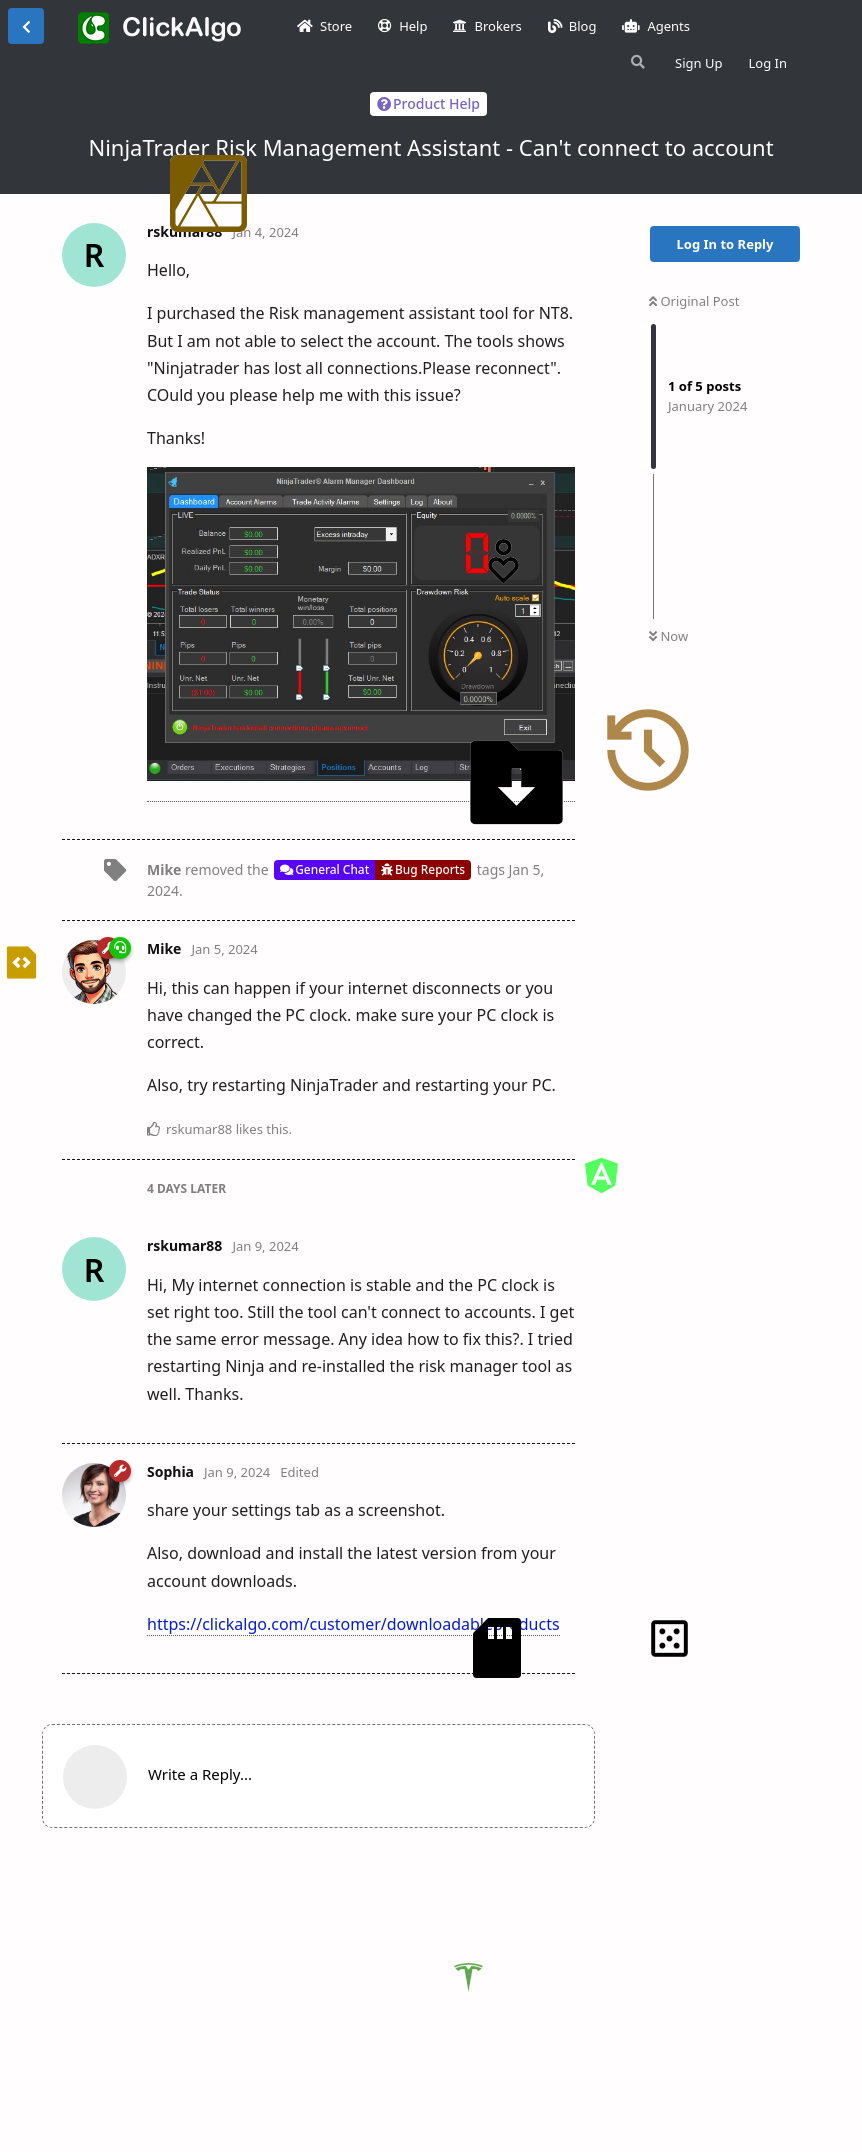 The image size is (862, 2152). Describe the element at coordinates (468, 1977) in the screenshot. I see `open the Tesla app` at that location.